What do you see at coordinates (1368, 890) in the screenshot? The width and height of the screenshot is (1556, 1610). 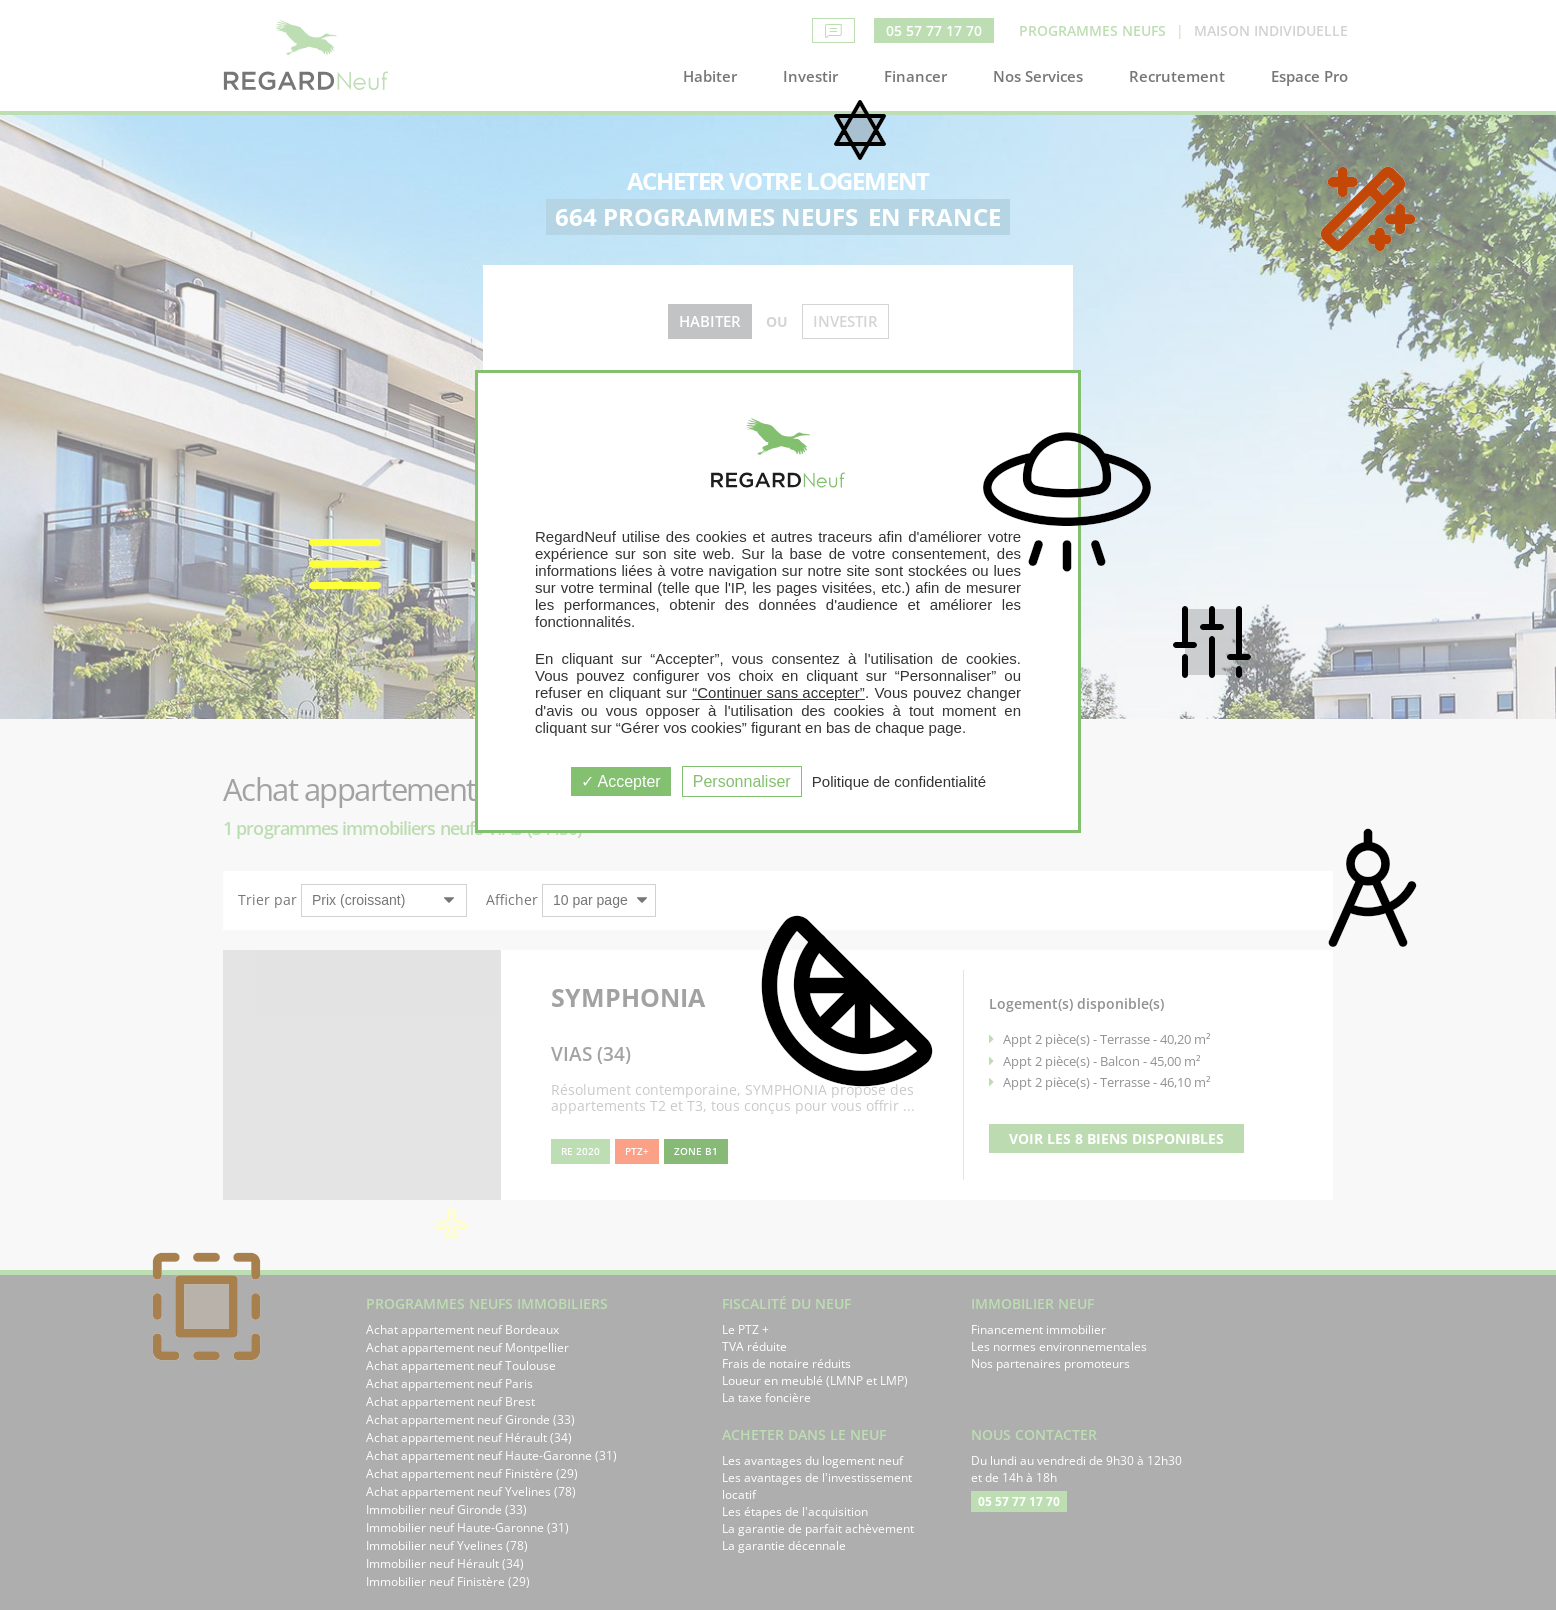 I see `access drawing or drafting tools` at bounding box center [1368, 890].